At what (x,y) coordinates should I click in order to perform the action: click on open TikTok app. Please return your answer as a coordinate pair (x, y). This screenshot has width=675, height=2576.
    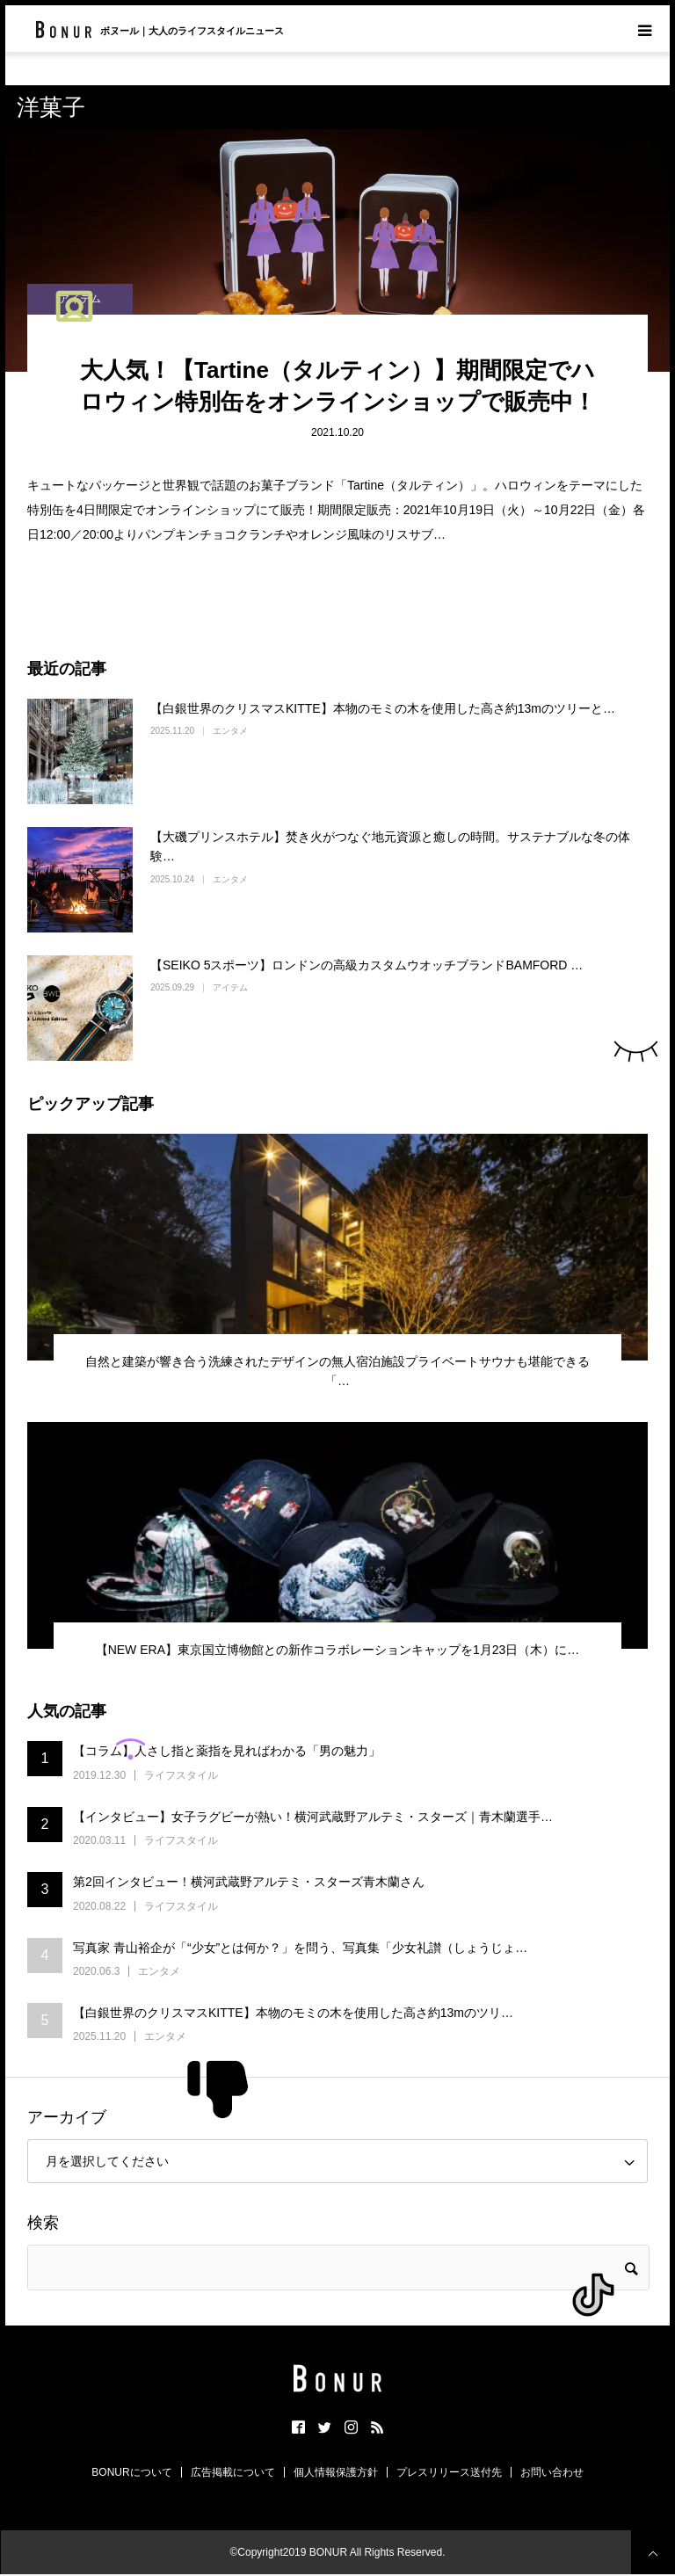
    Looking at the image, I should click on (593, 2296).